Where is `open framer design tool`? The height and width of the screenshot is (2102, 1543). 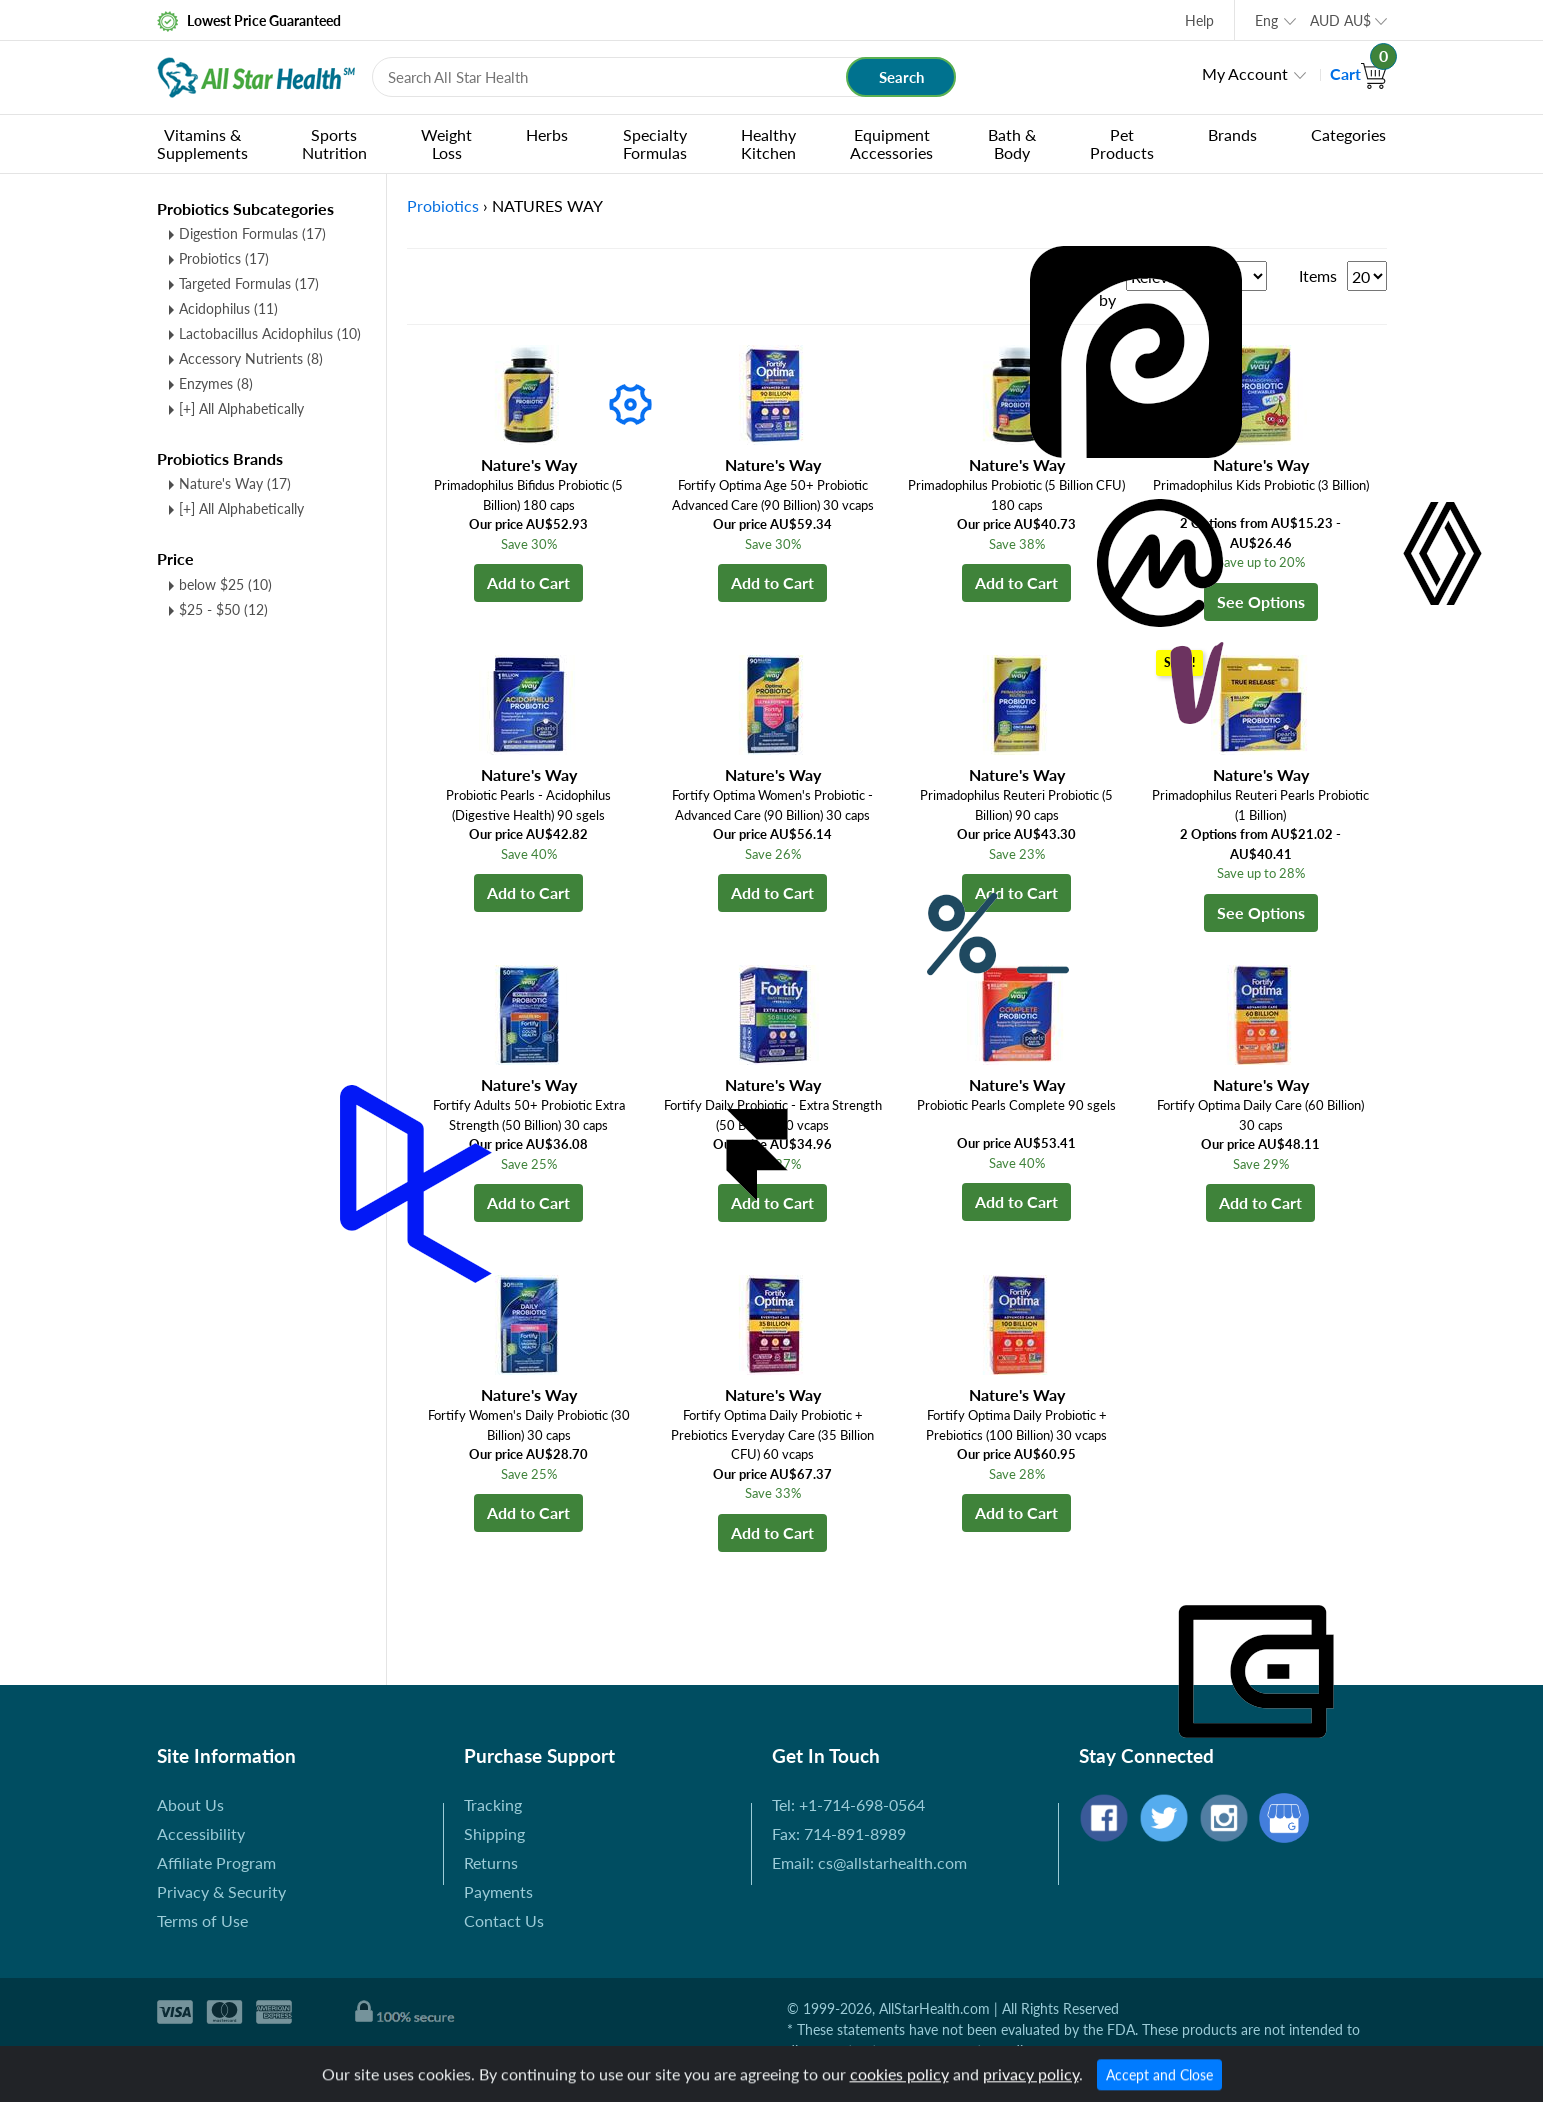
open framer design tool is located at coordinates (757, 1155).